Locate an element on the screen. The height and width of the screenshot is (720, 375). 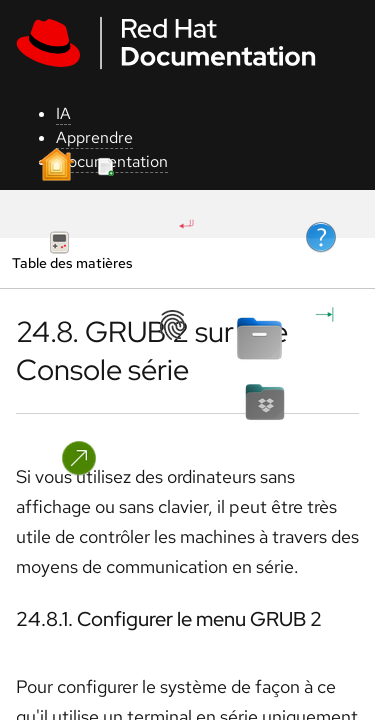
go to the last item in a list or sequence is located at coordinates (324, 314).